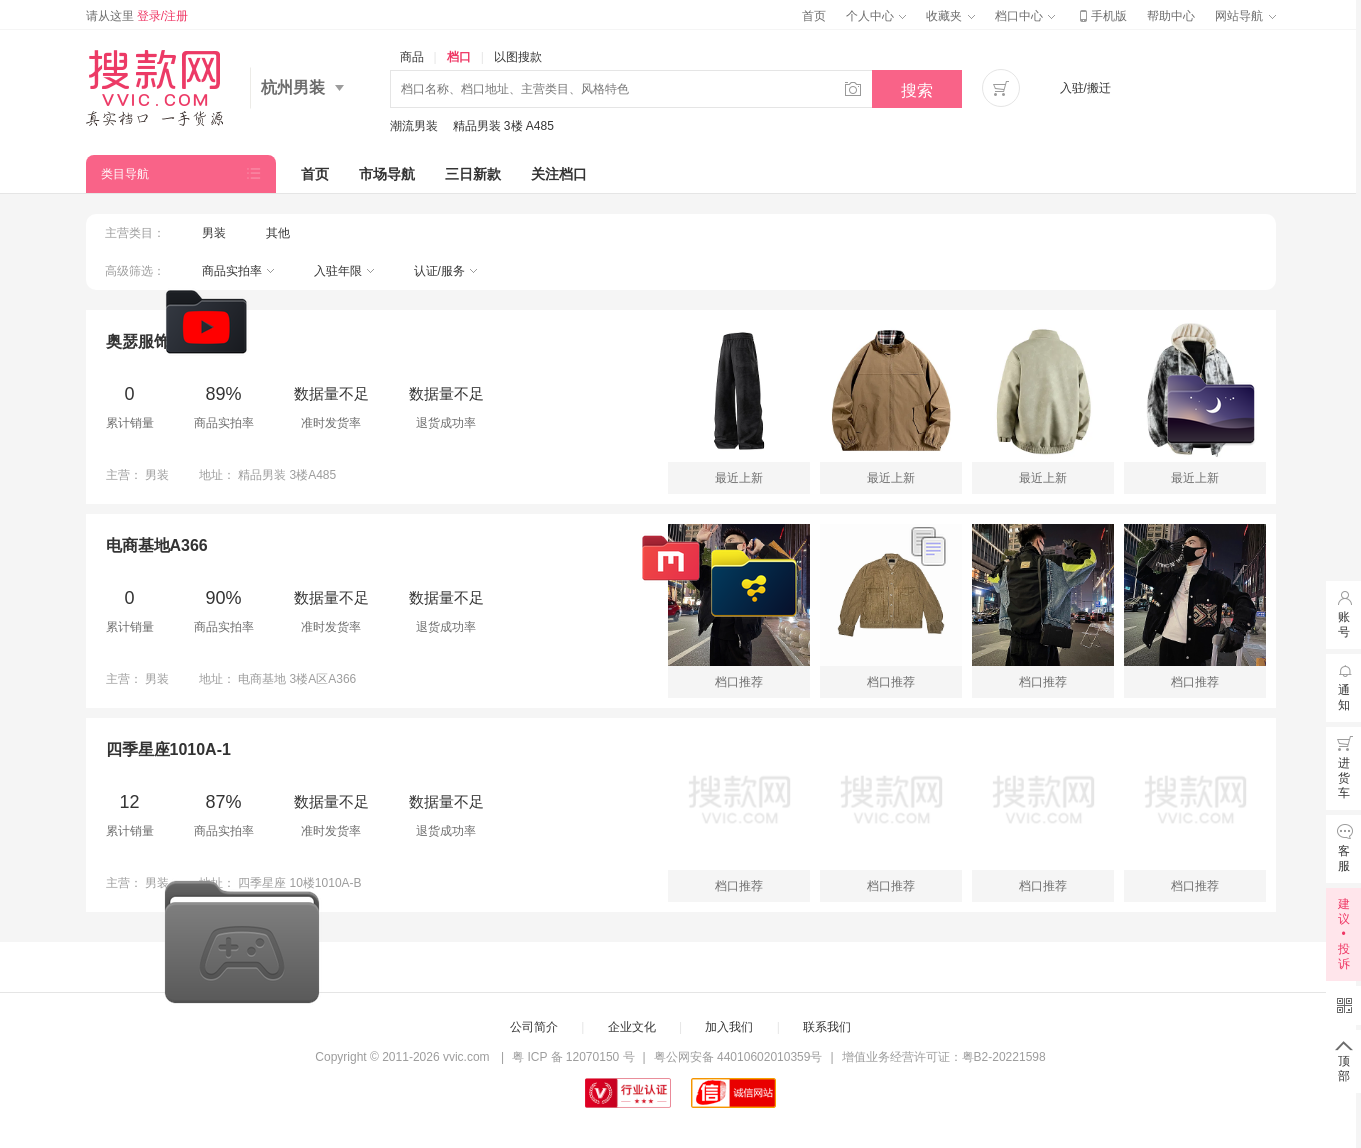 The height and width of the screenshot is (1148, 1361). What do you see at coordinates (242, 942) in the screenshot?
I see `open your games folder` at bounding box center [242, 942].